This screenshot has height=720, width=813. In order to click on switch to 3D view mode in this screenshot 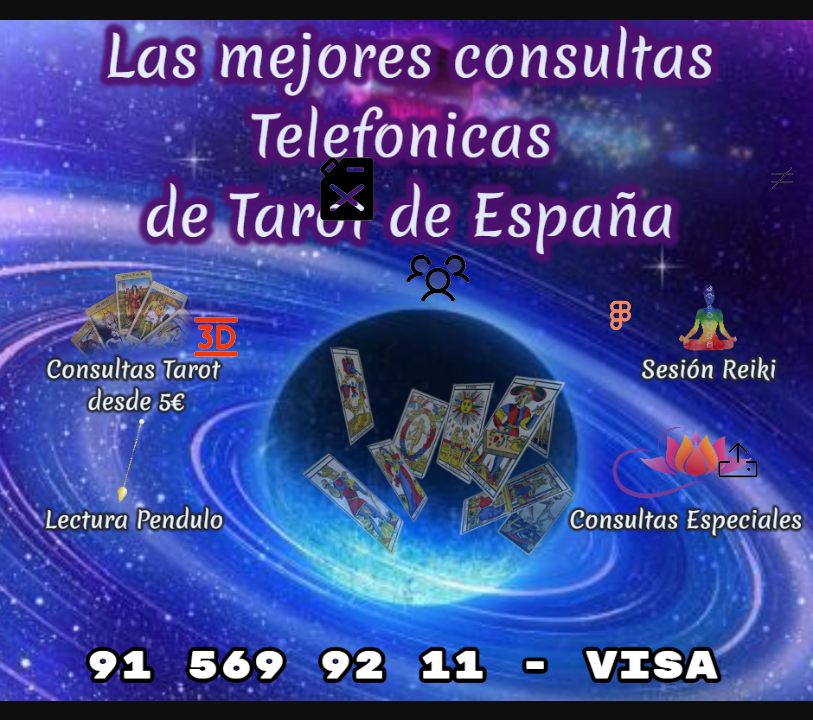, I will do `click(216, 337)`.